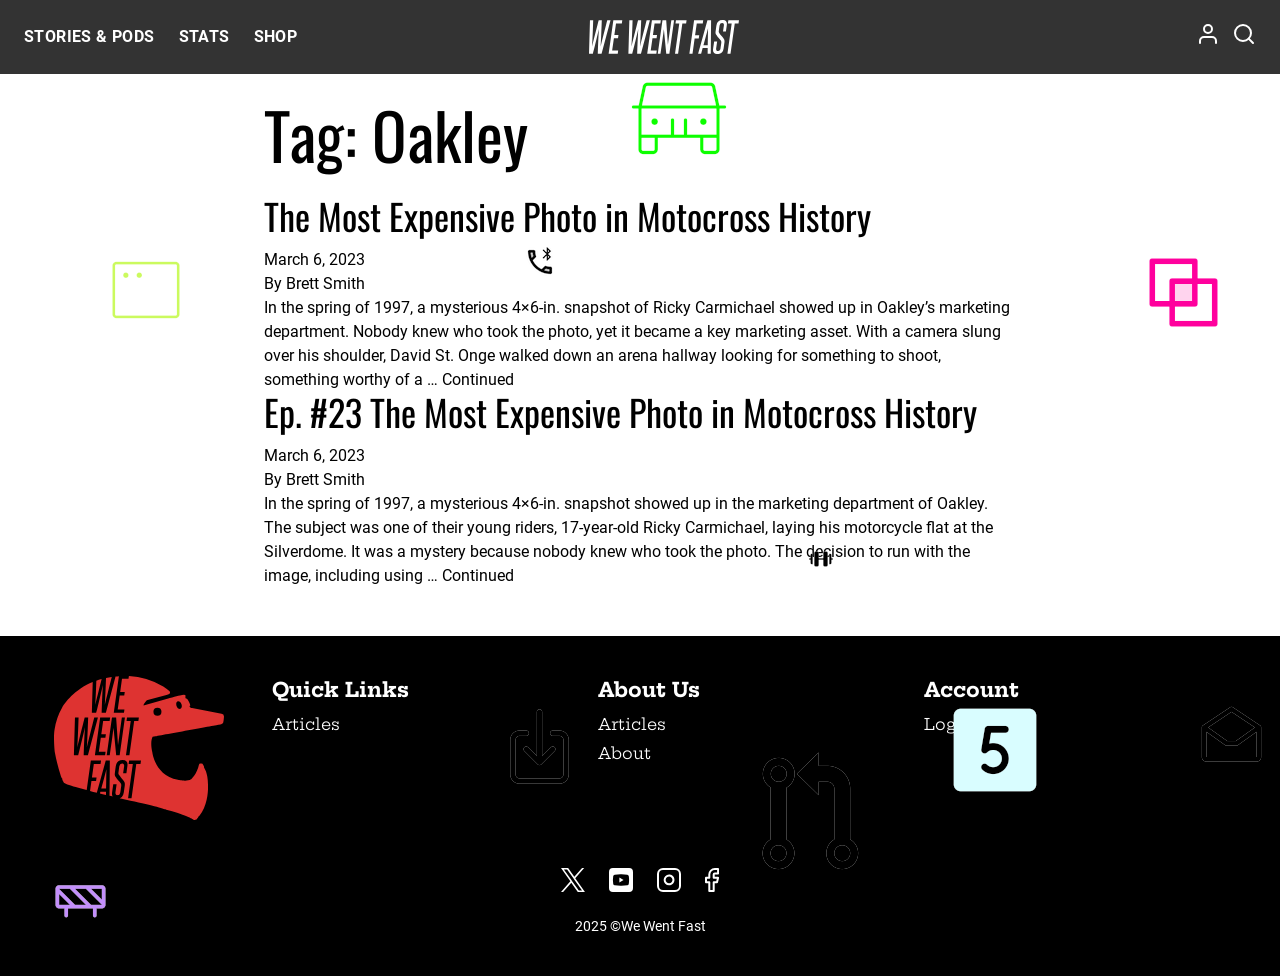 Image resolution: width=1280 pixels, height=976 pixels. I want to click on download a file or document, so click(539, 746).